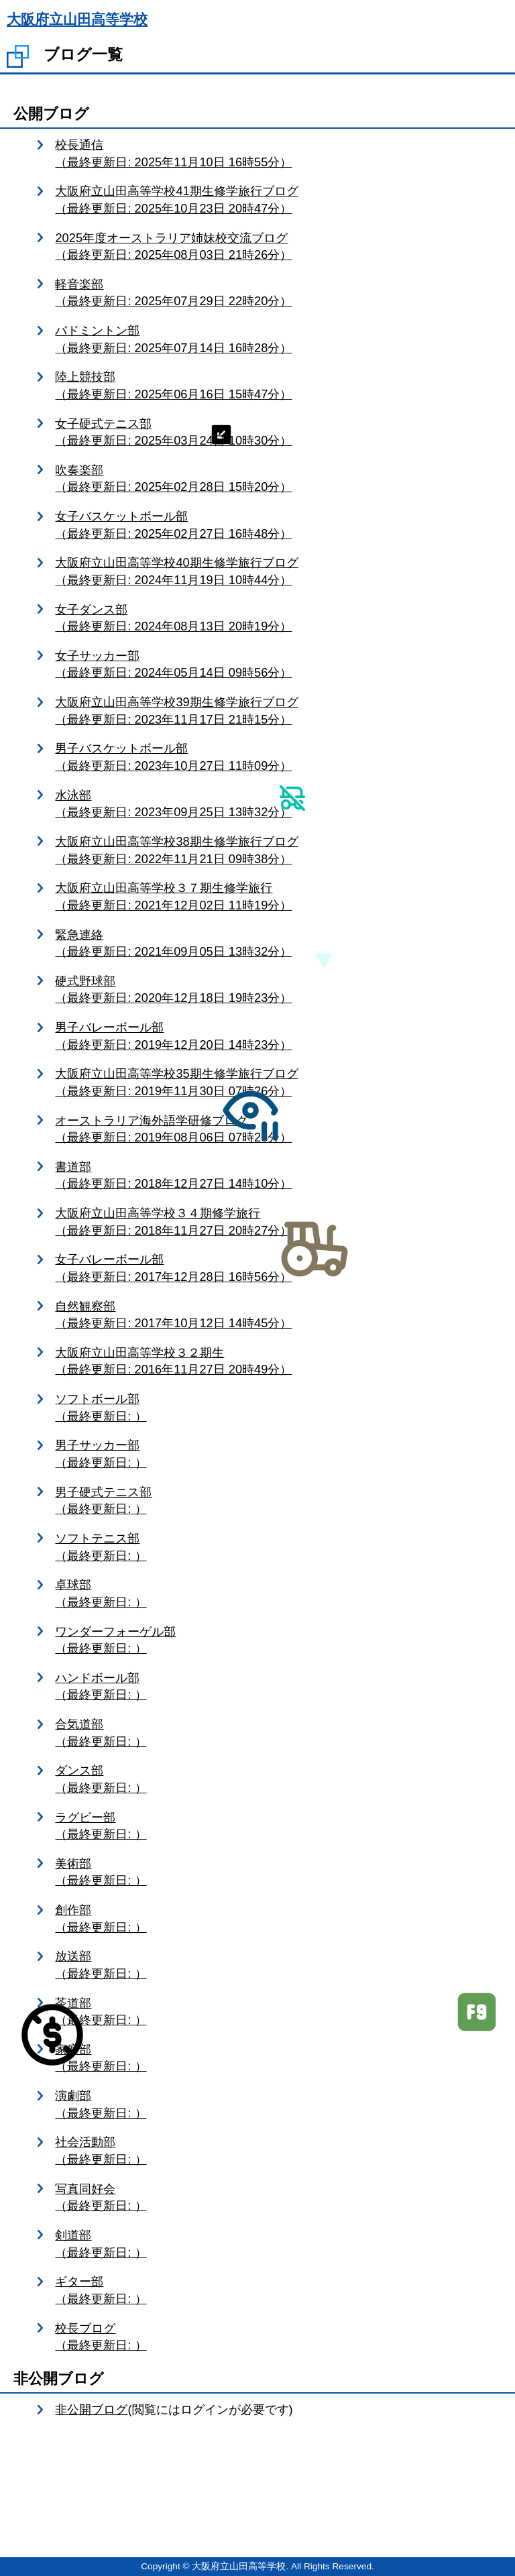 This screenshot has width=515, height=2576. I want to click on access farm or agricultural equipment settings, so click(314, 1249).